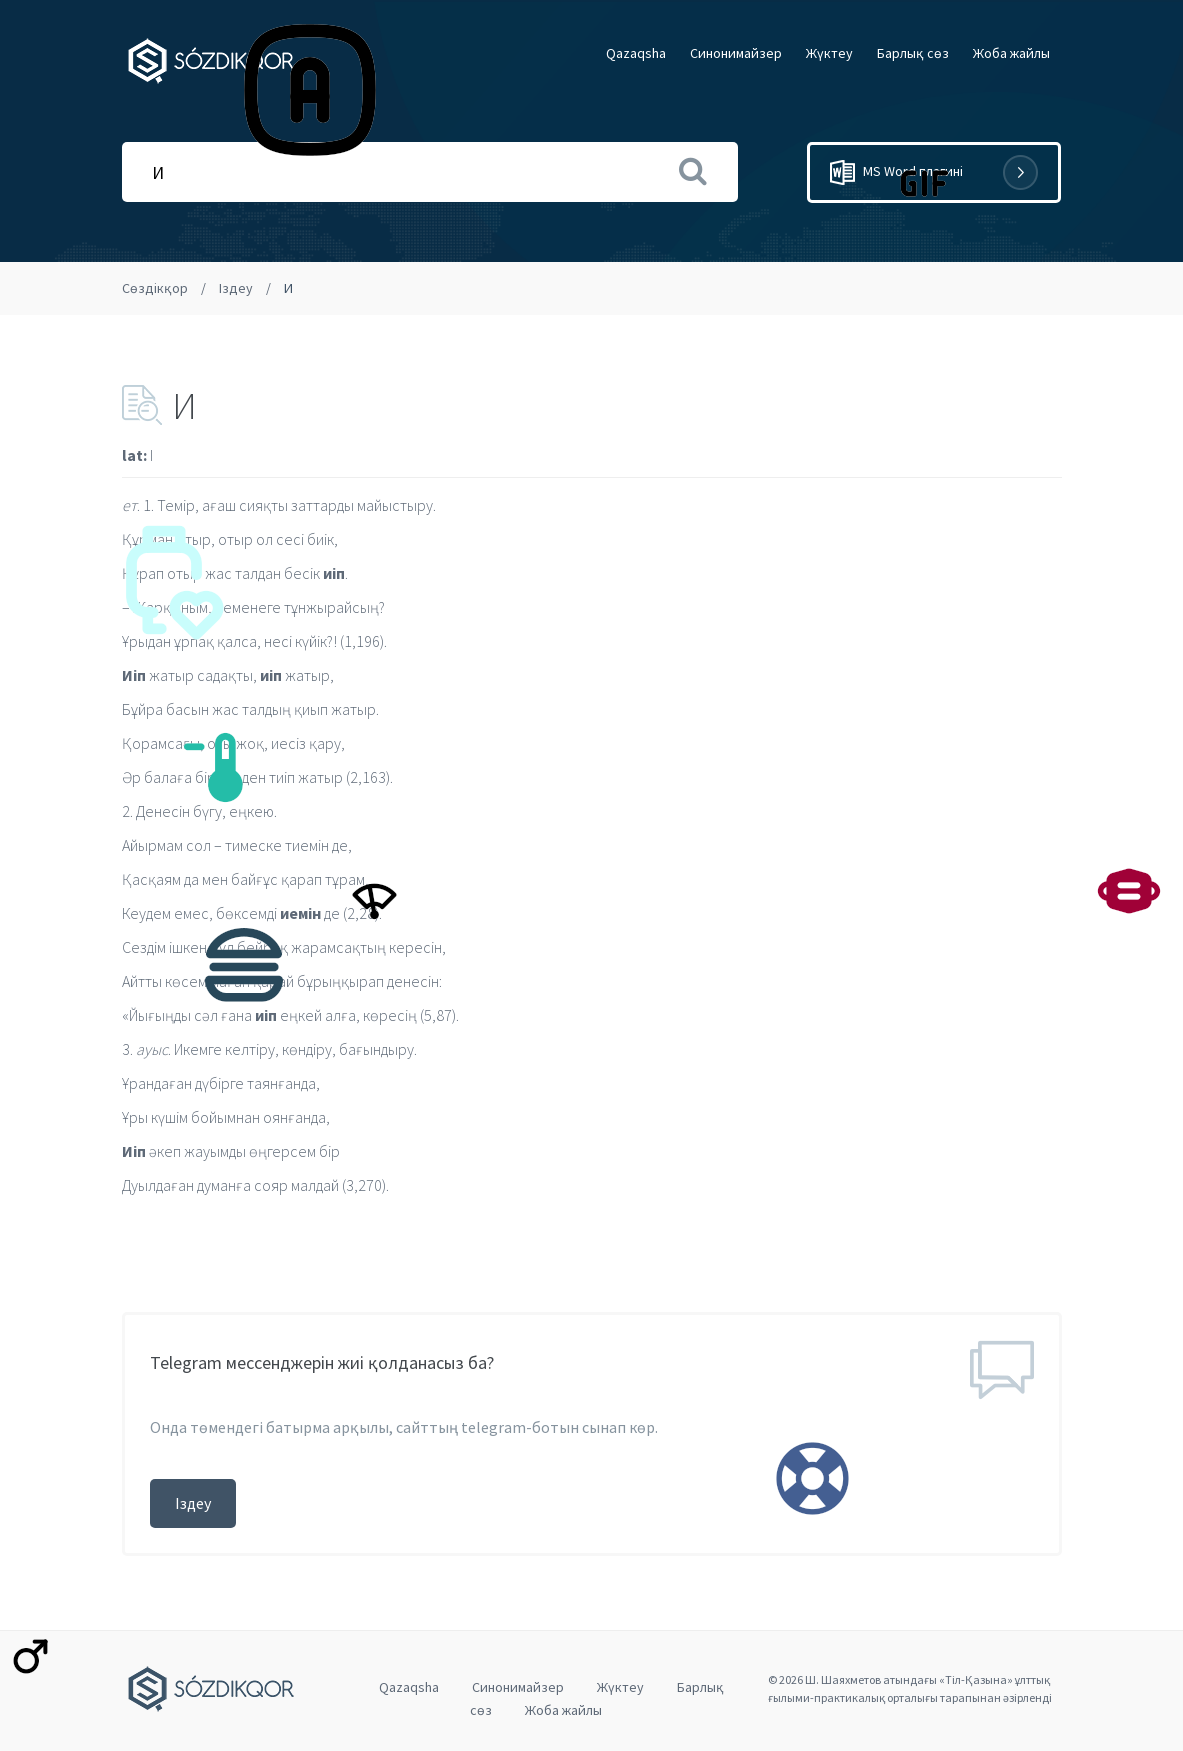 This screenshot has width=1183, height=1751. I want to click on indicates mask required or health safety area, so click(1129, 891).